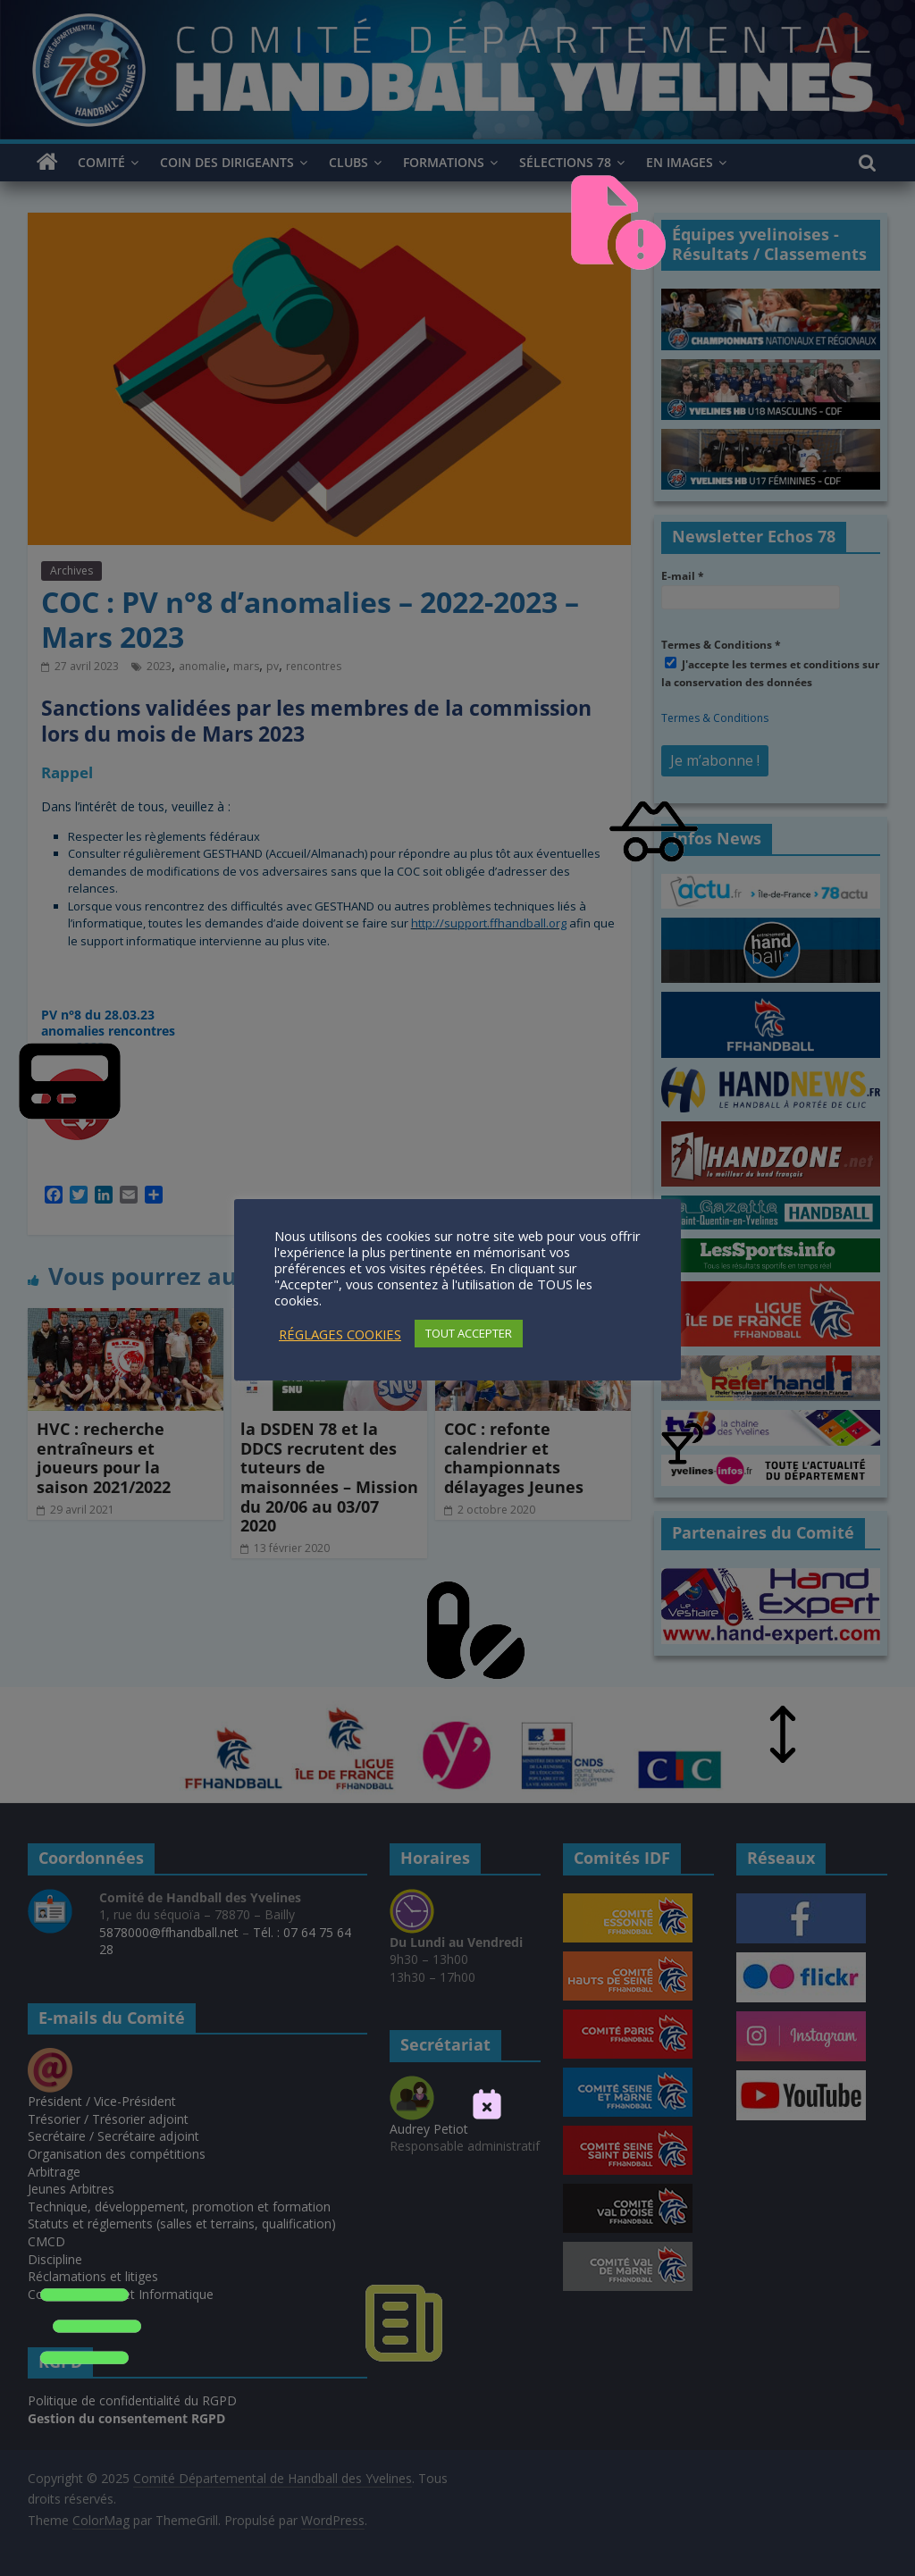  I want to click on access live stream or feed, so click(90, 2326).